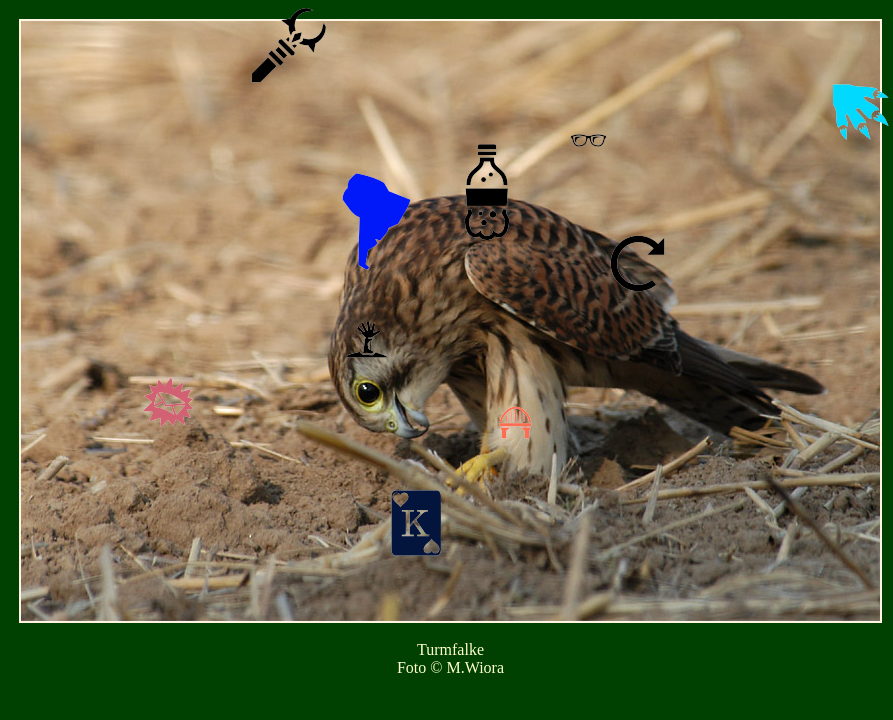  I want to click on cast a lunar or night-themed spell, so click(289, 45).